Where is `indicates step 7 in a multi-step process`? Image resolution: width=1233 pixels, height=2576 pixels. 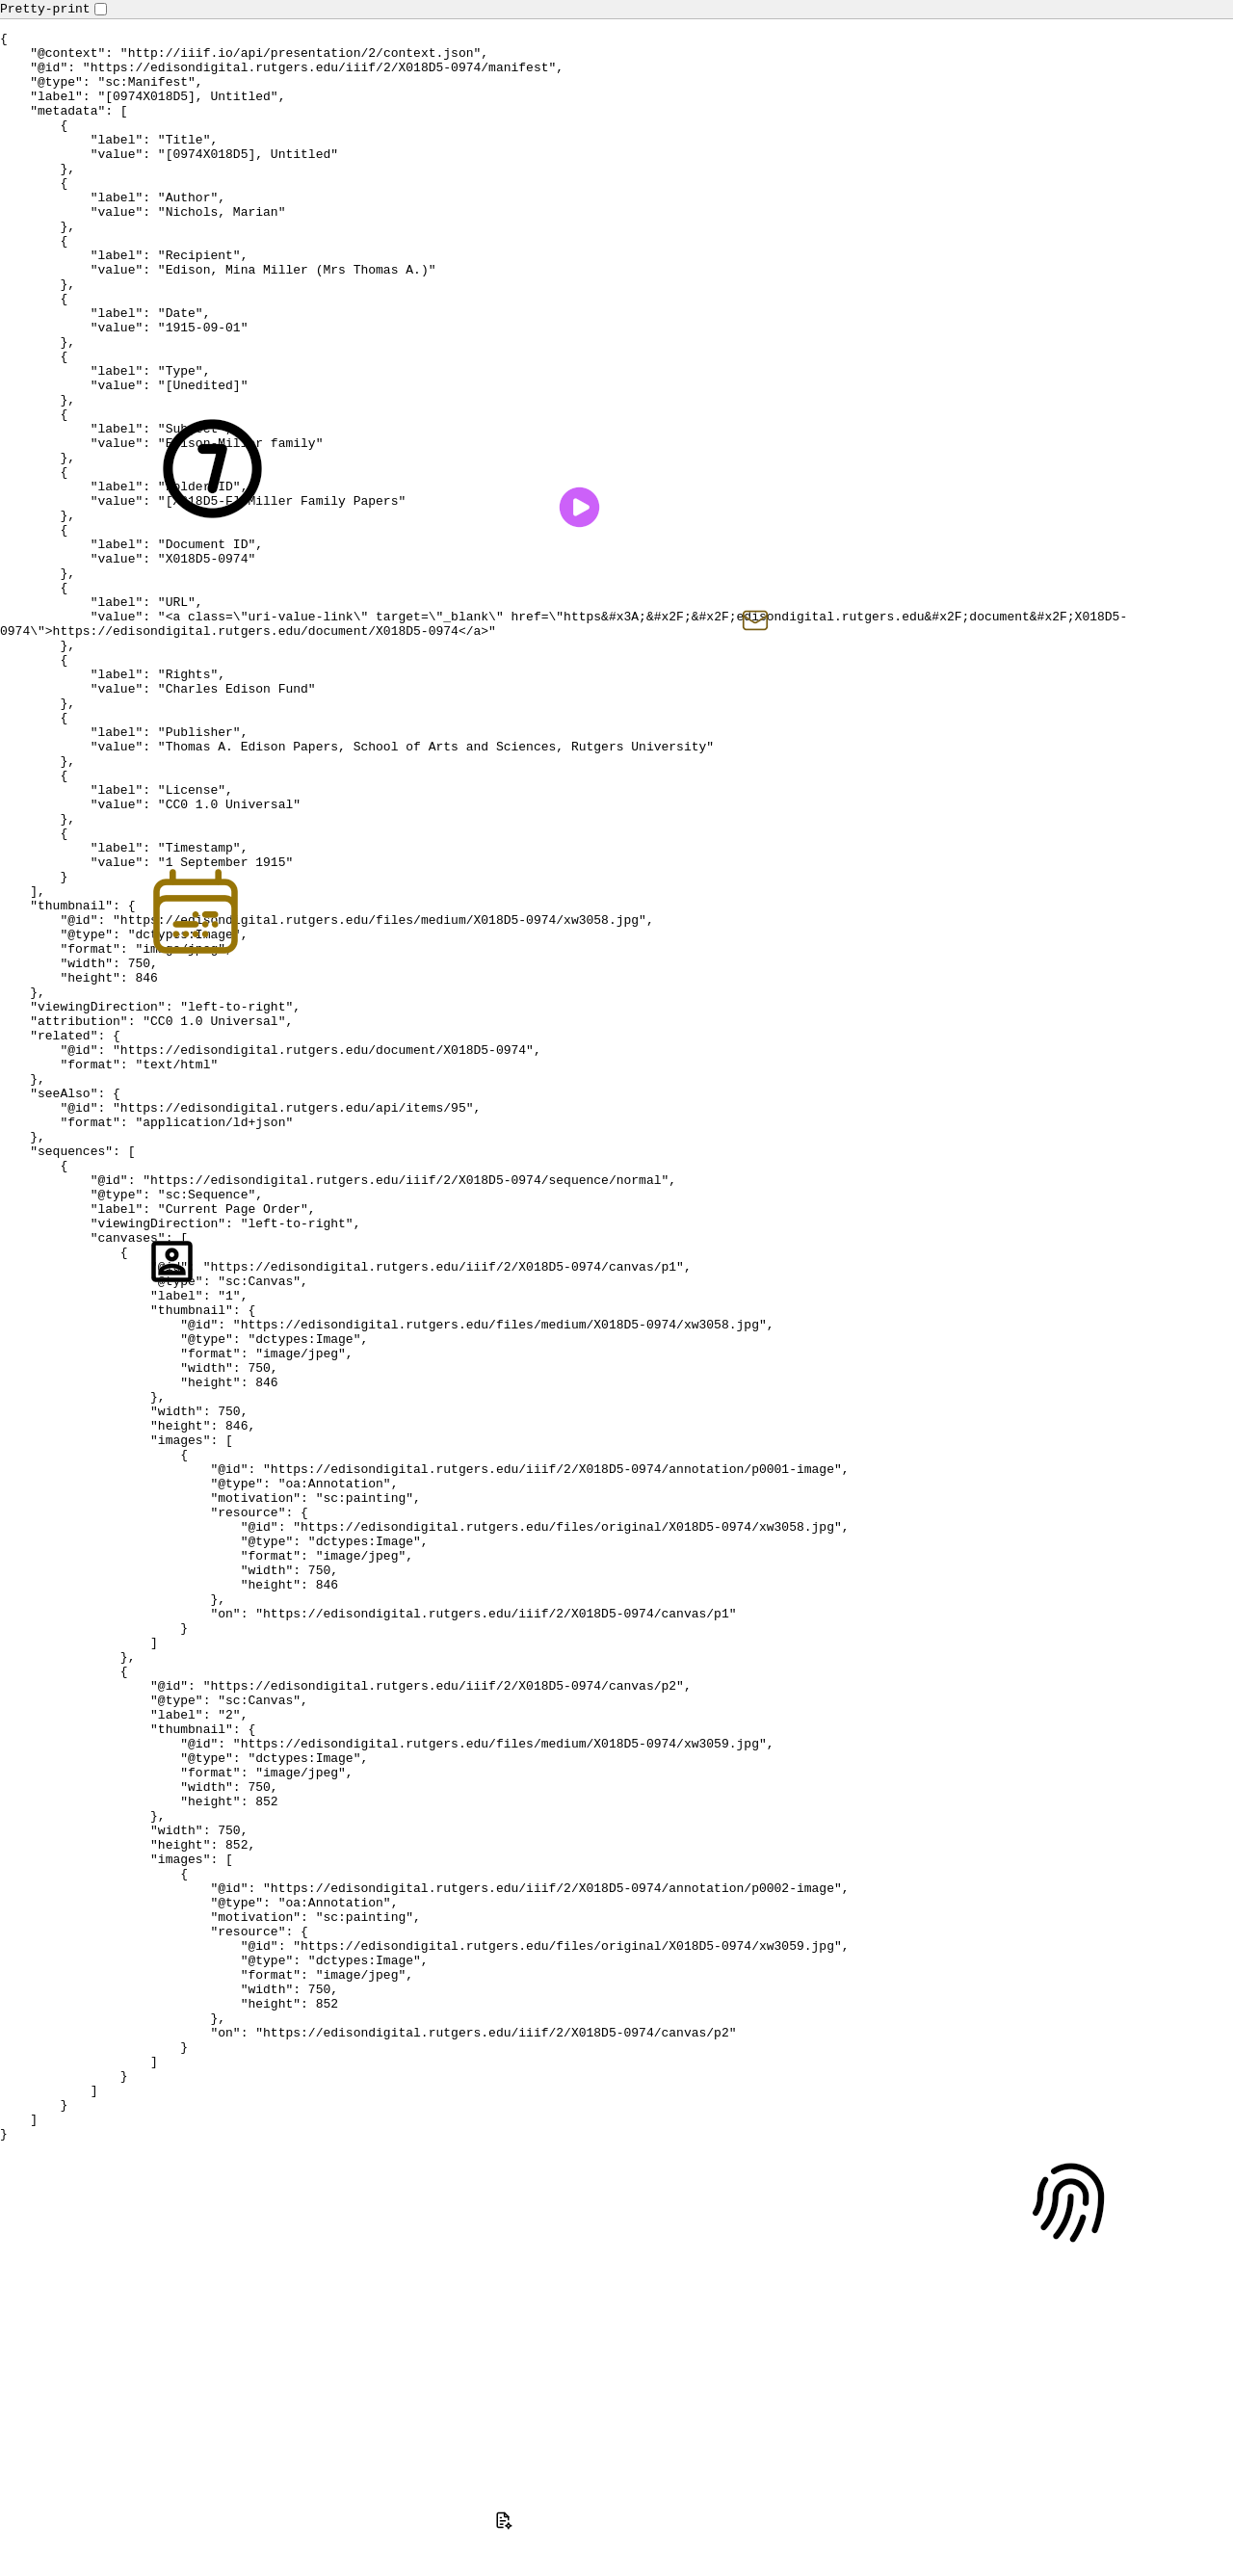 indicates step 7 in a multi-step process is located at coordinates (212, 468).